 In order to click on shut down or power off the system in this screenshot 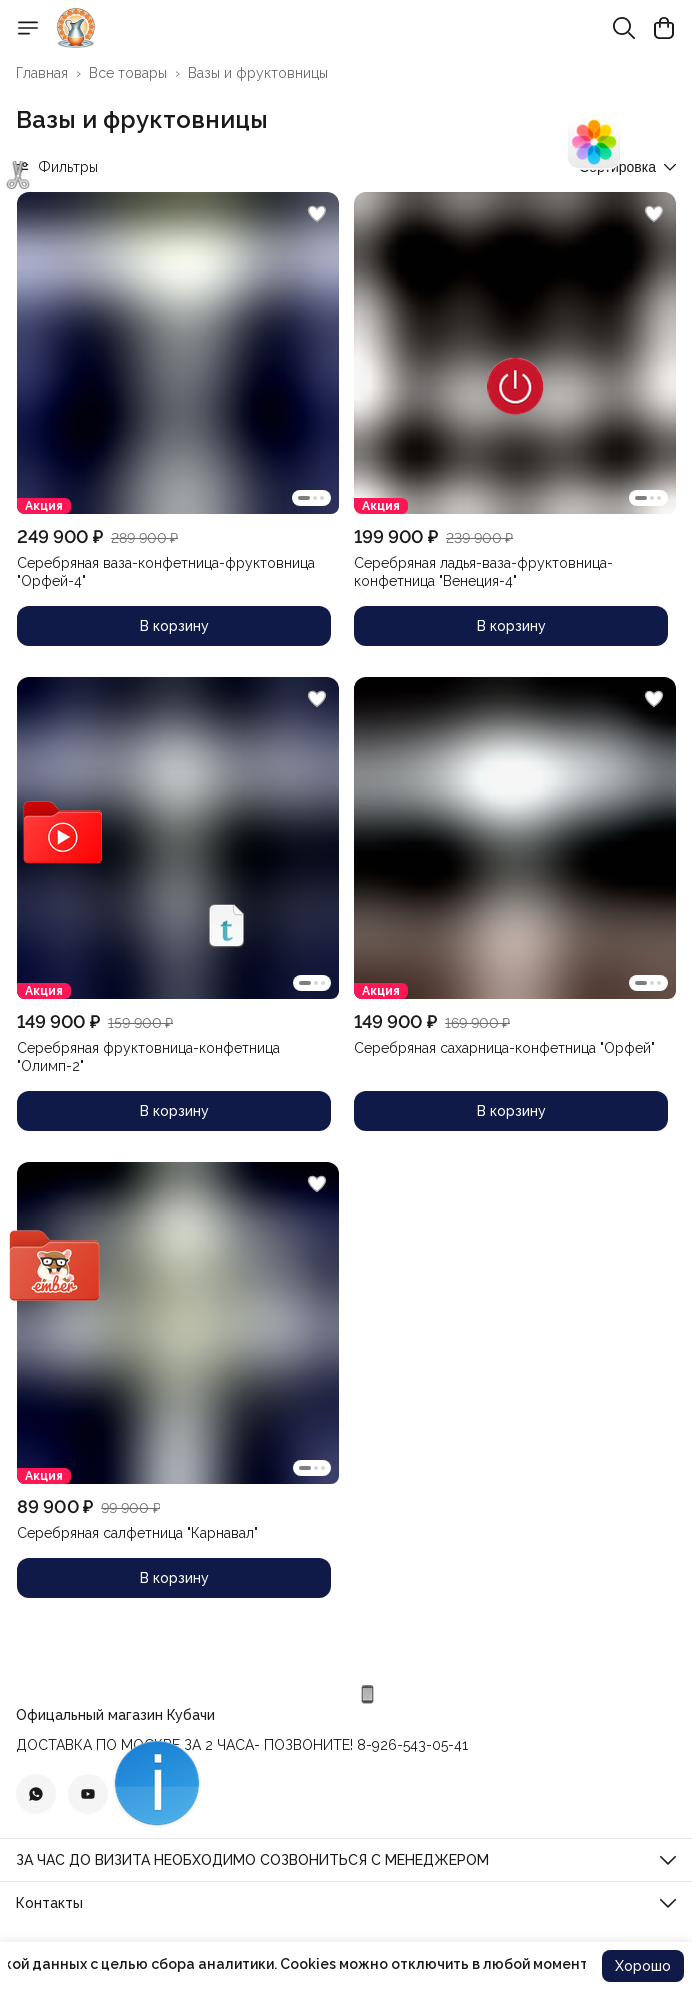, I will do `click(516, 387)`.